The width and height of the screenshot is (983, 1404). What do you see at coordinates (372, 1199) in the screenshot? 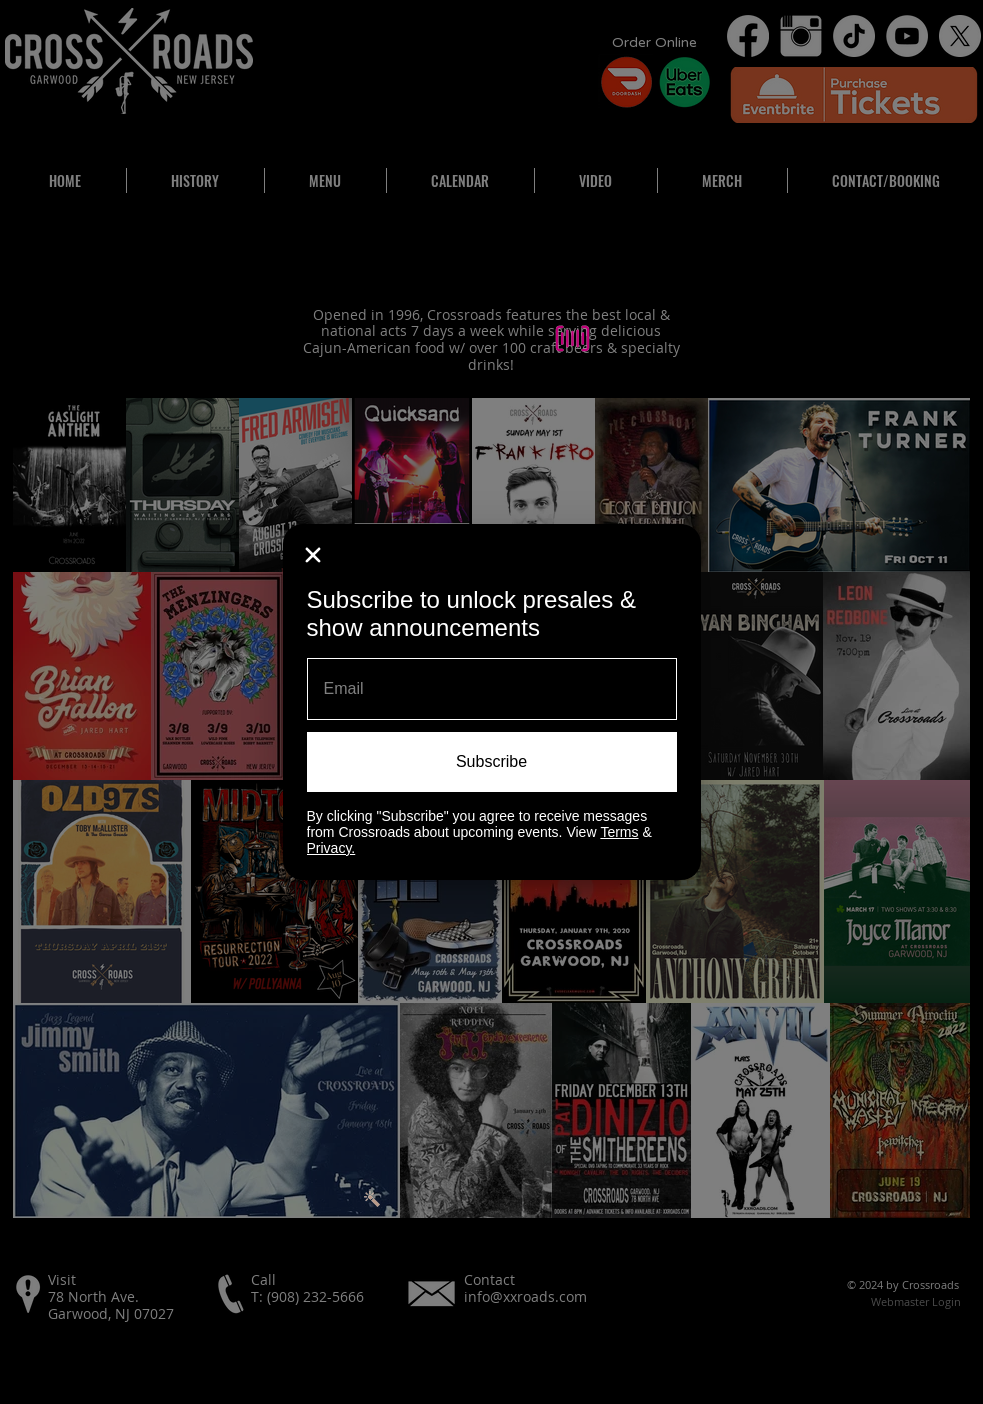
I see `apply auto-enhance or magic adjustments` at bounding box center [372, 1199].